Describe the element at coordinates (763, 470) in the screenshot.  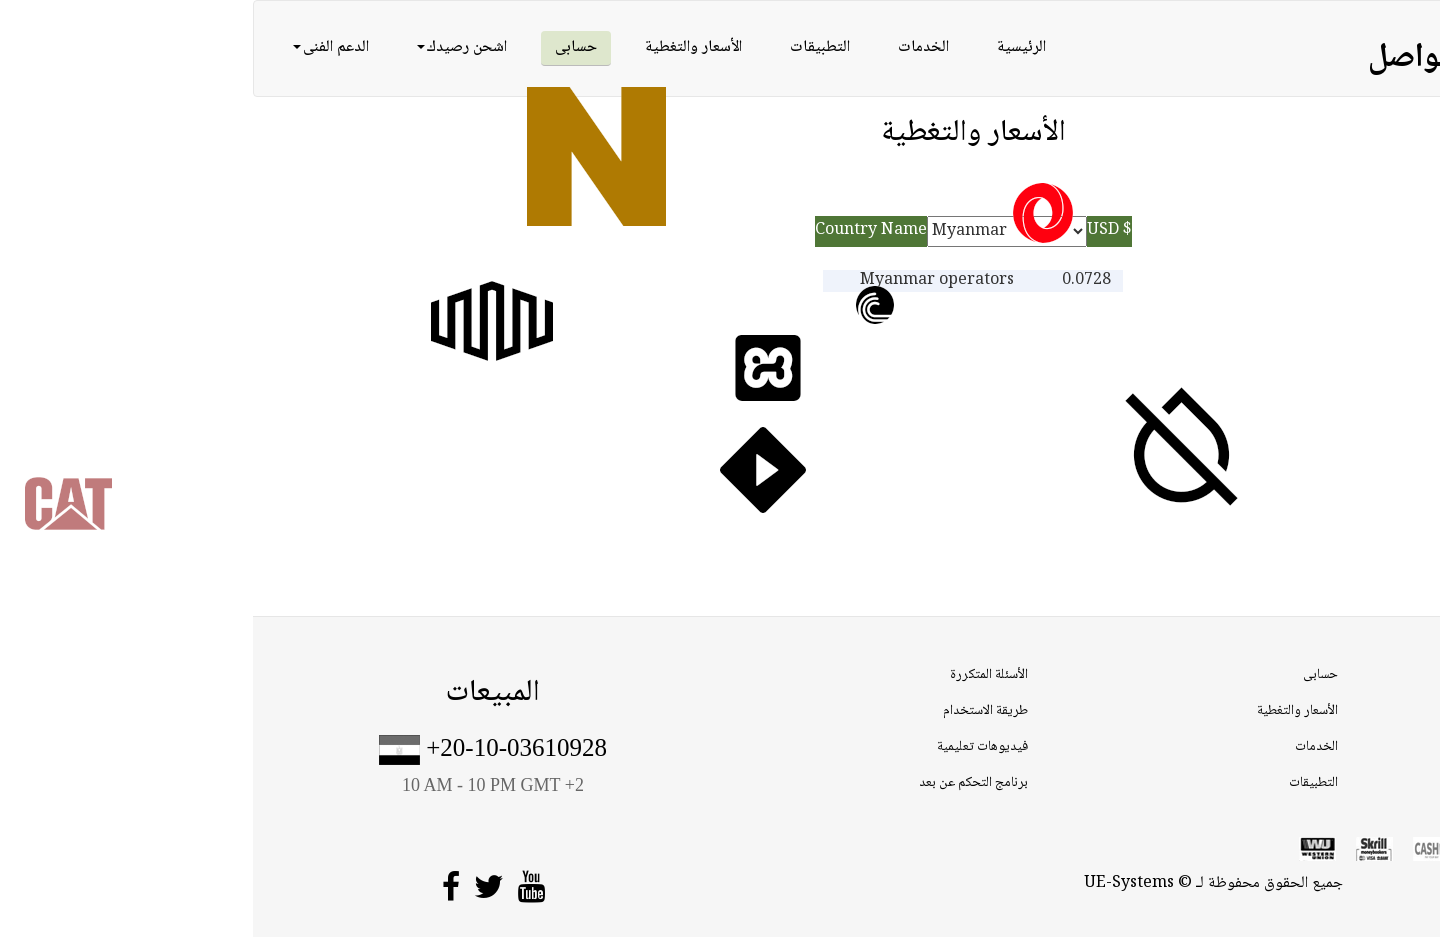
I see `open Stremio media streaming app` at that location.